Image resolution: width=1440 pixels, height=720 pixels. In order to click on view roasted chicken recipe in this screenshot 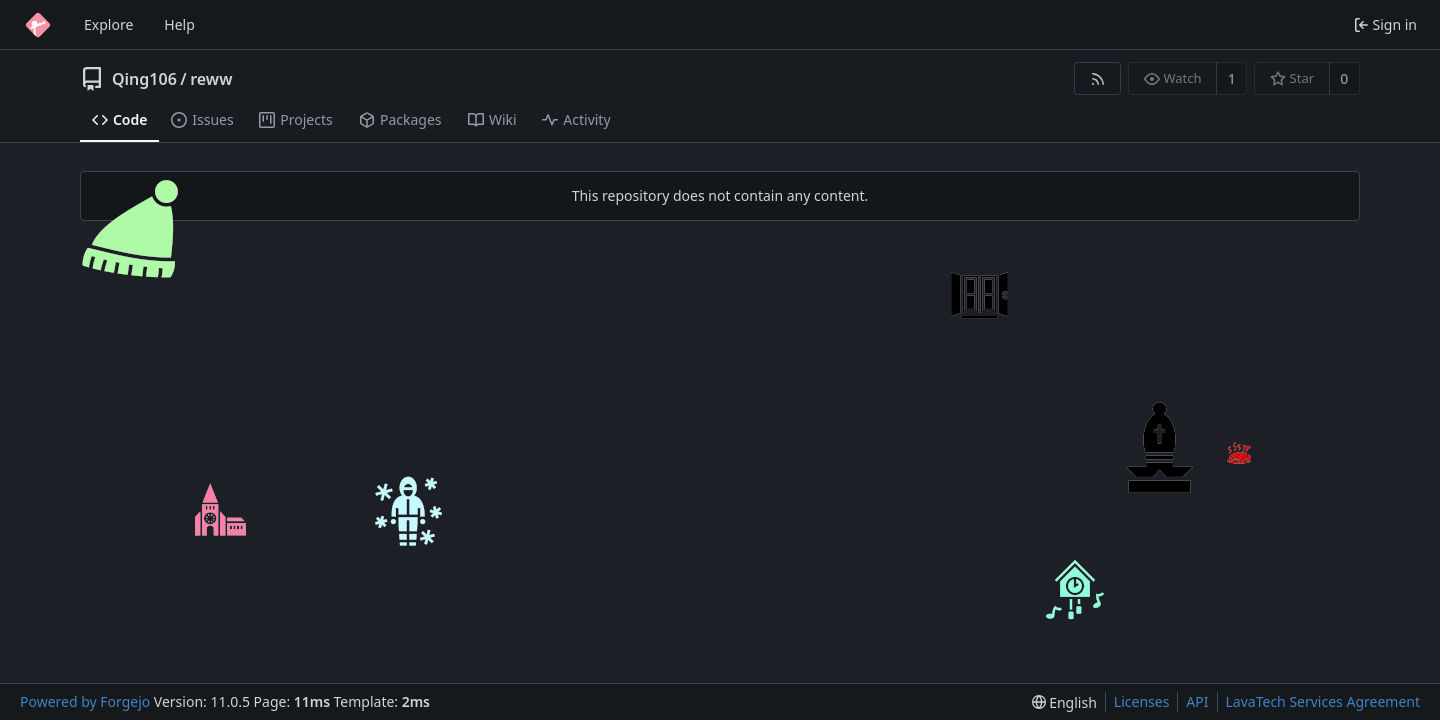, I will do `click(1239, 453)`.